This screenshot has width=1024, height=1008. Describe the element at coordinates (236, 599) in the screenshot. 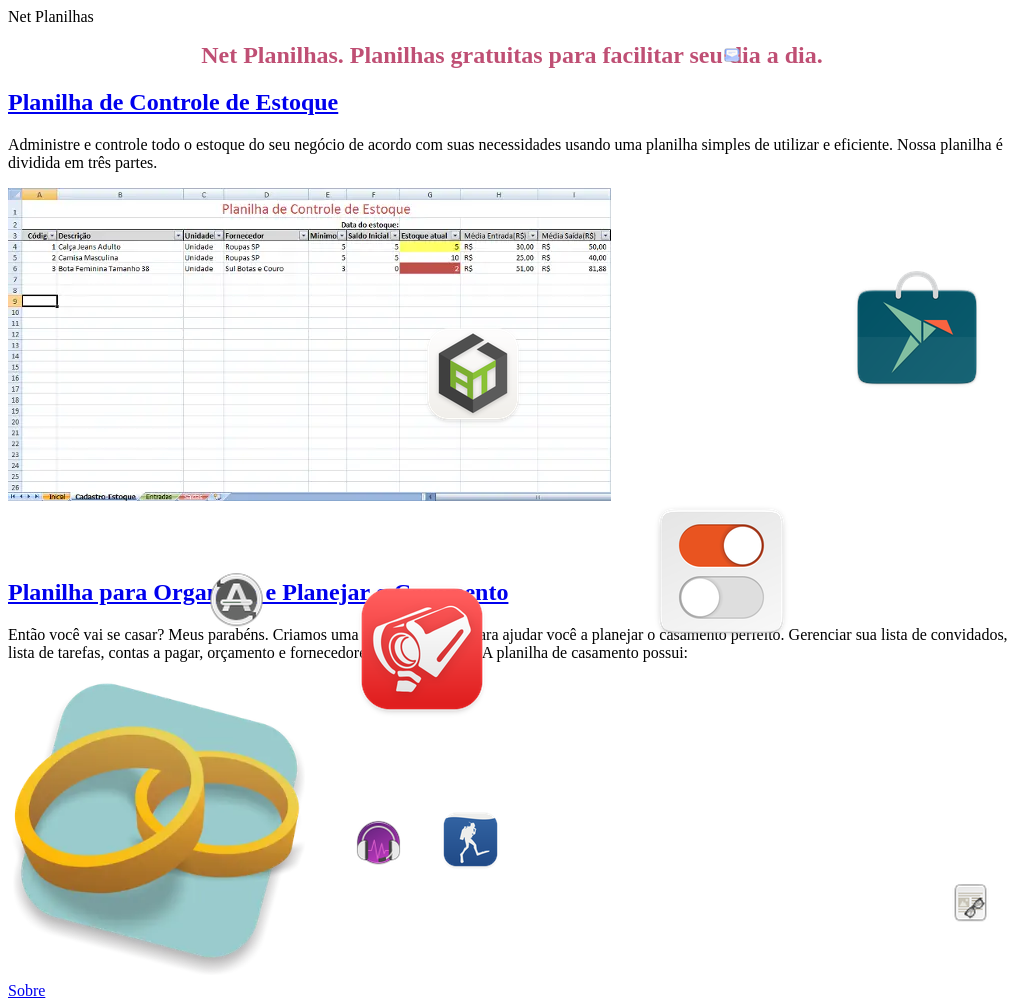

I see `open the software updater application` at that location.